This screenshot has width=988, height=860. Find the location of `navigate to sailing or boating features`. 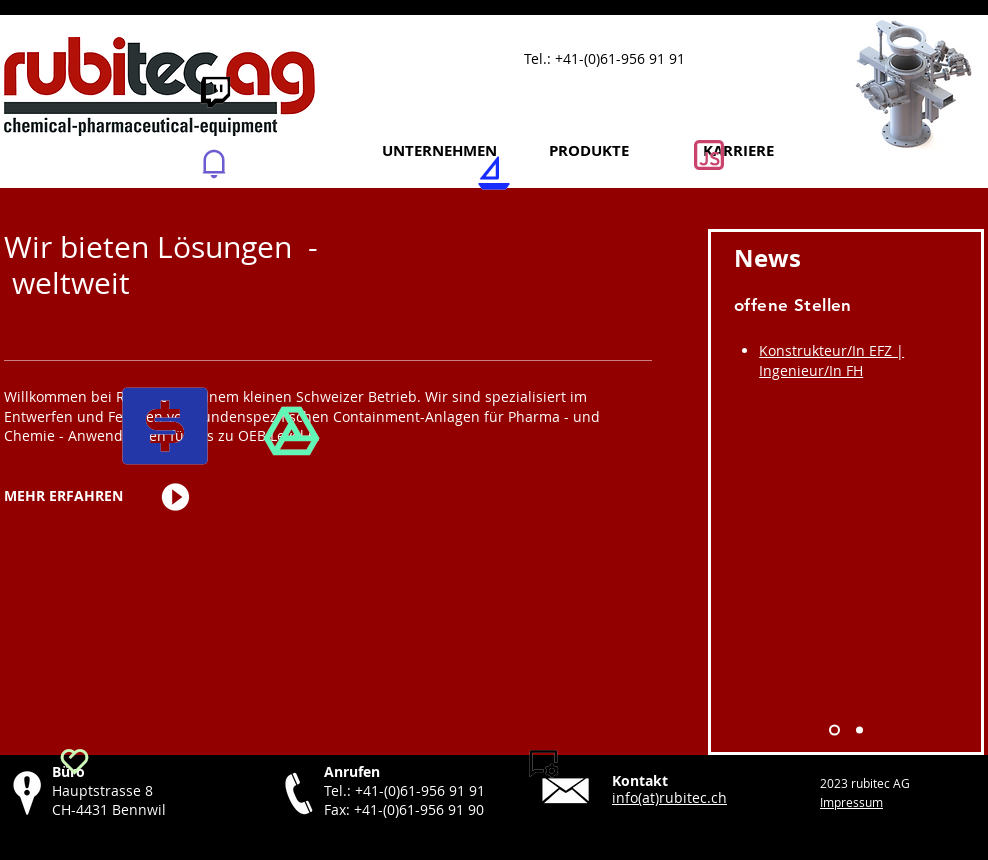

navigate to sailing or boating features is located at coordinates (494, 173).